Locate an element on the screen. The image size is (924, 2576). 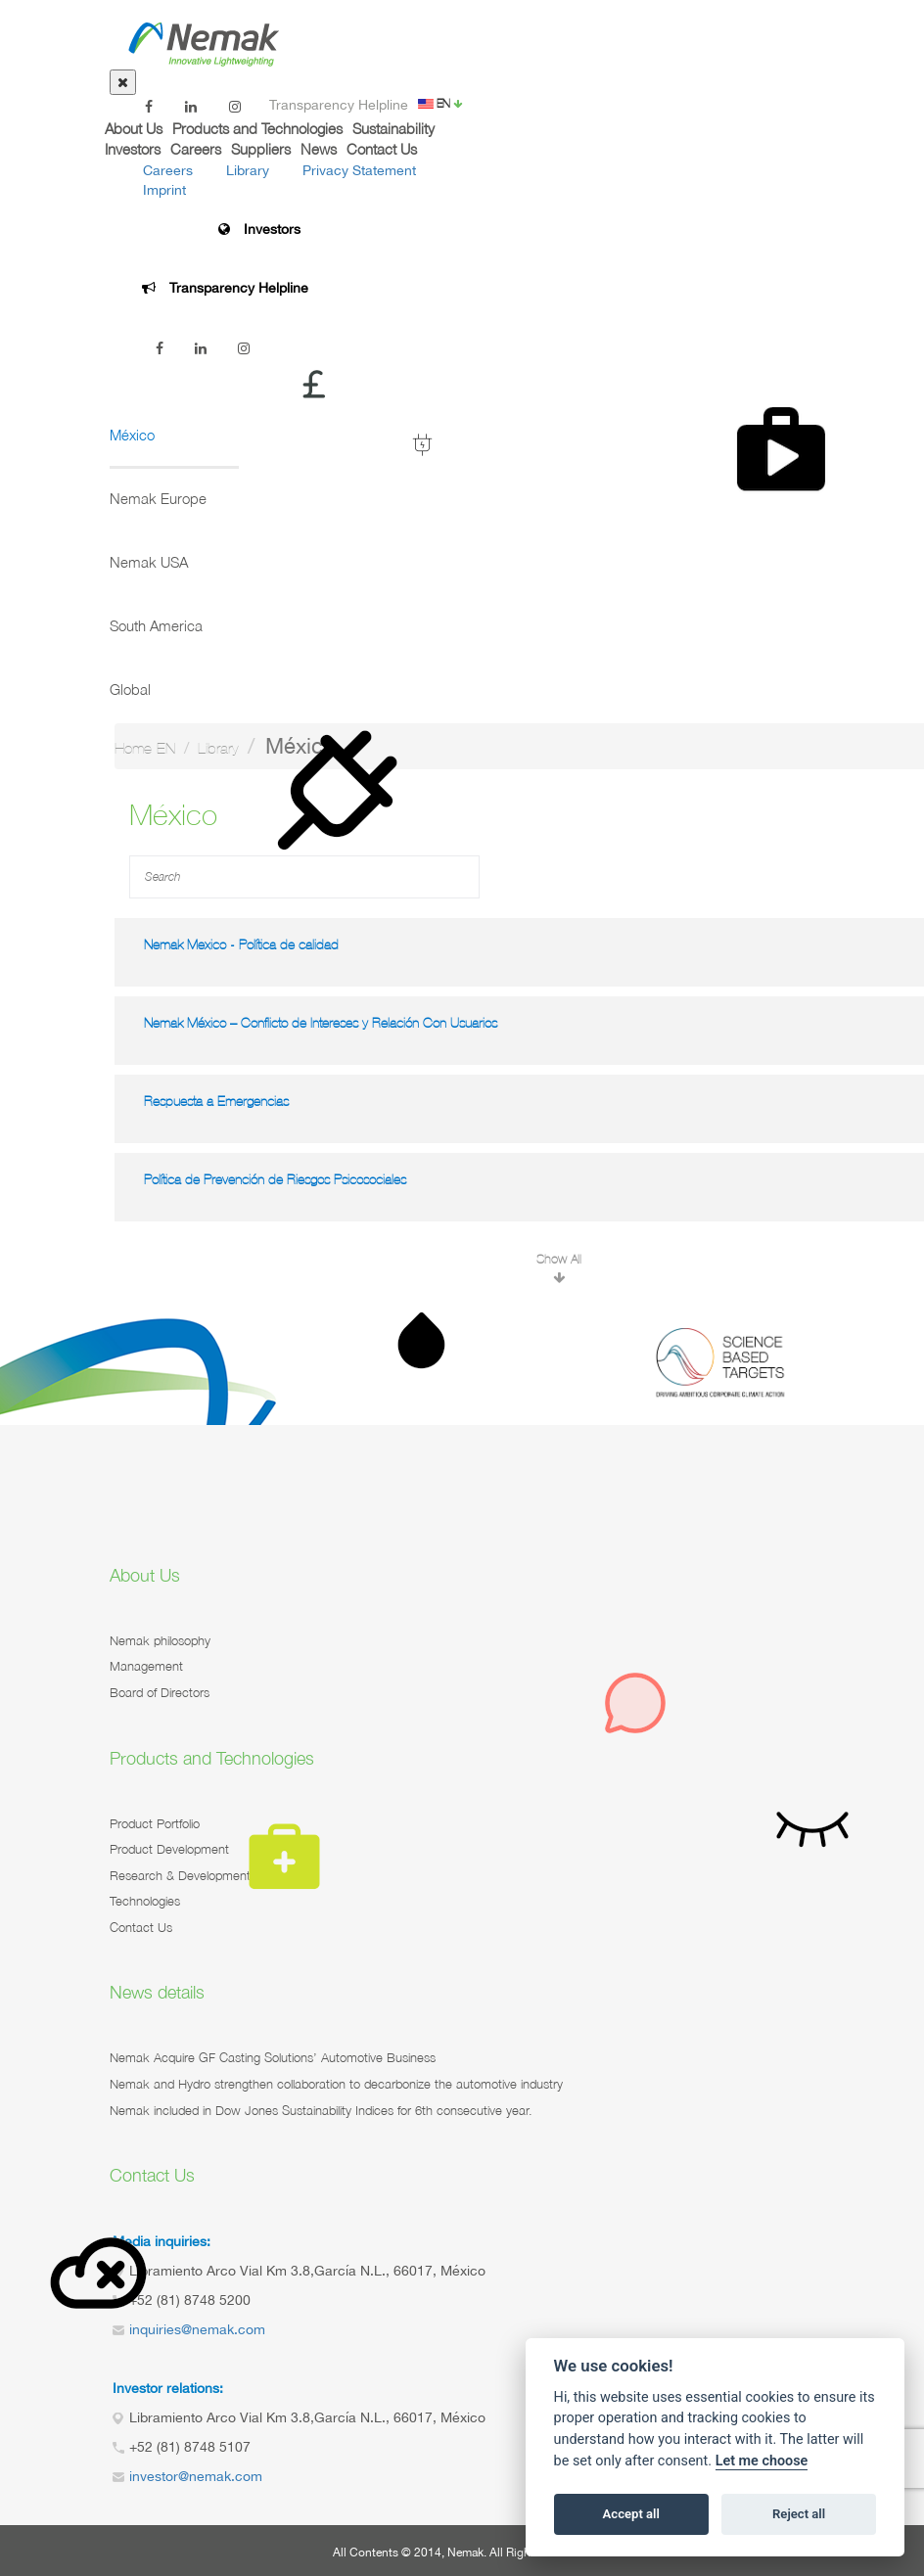
hide password or sensitive content is located at coordinates (812, 1822).